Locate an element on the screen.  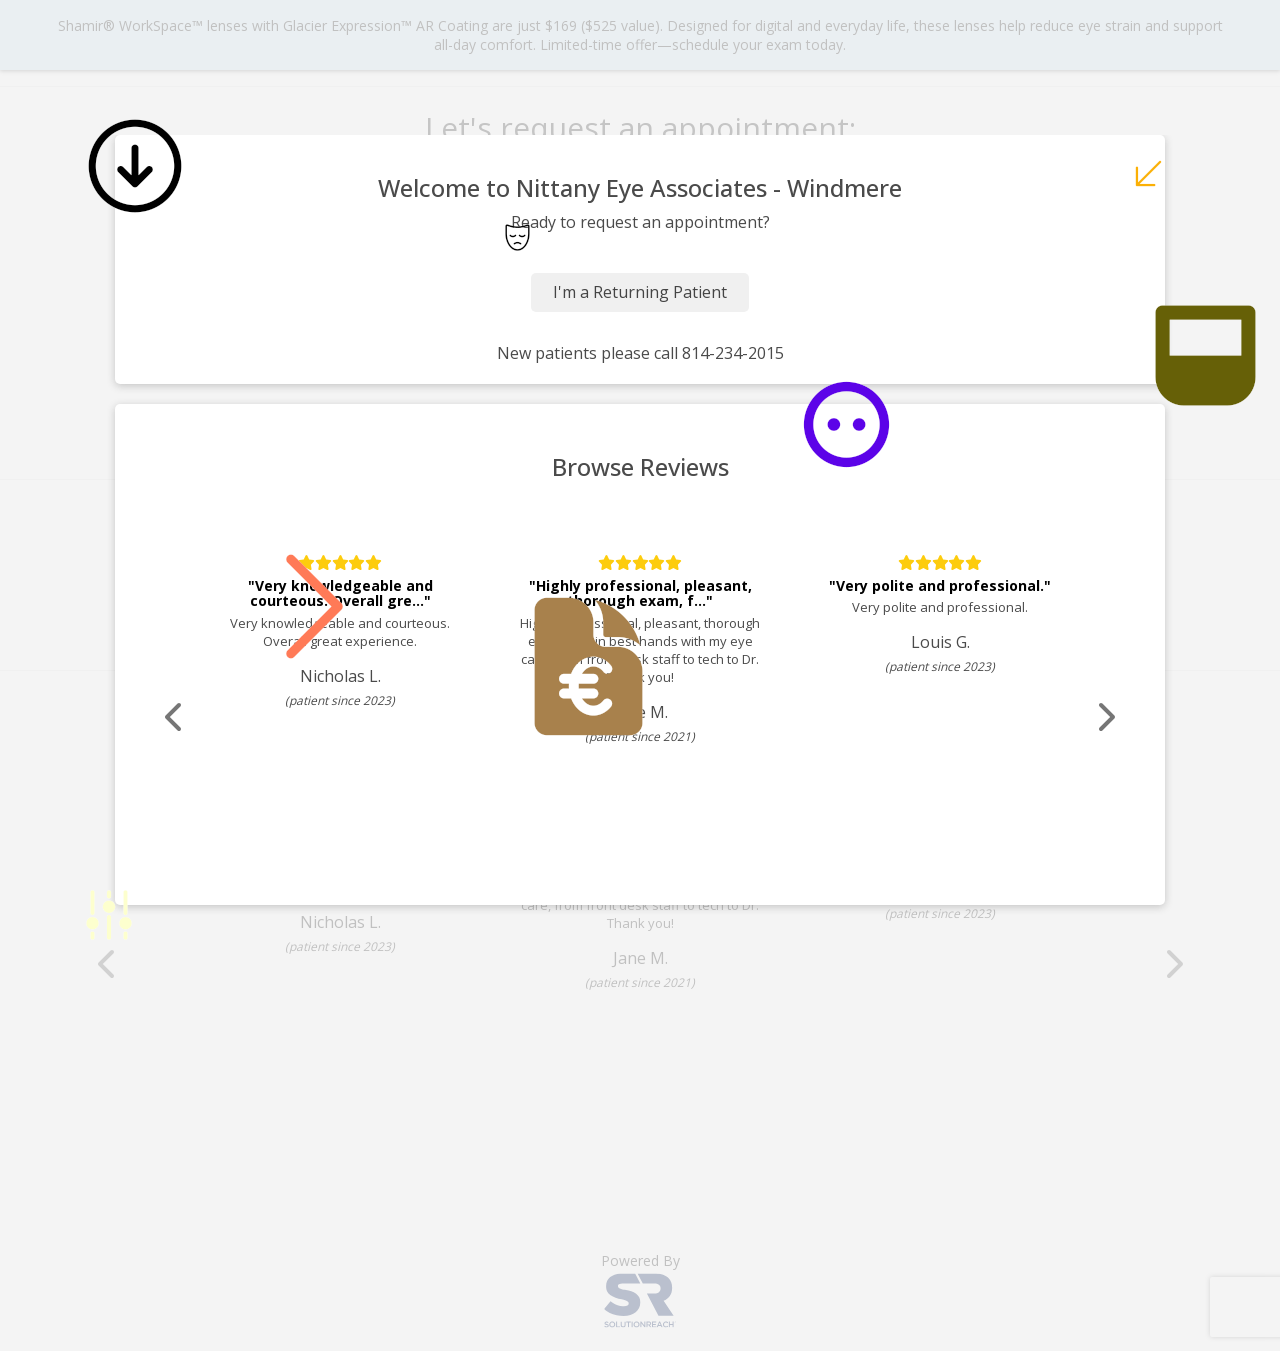
open more options menu is located at coordinates (846, 424).